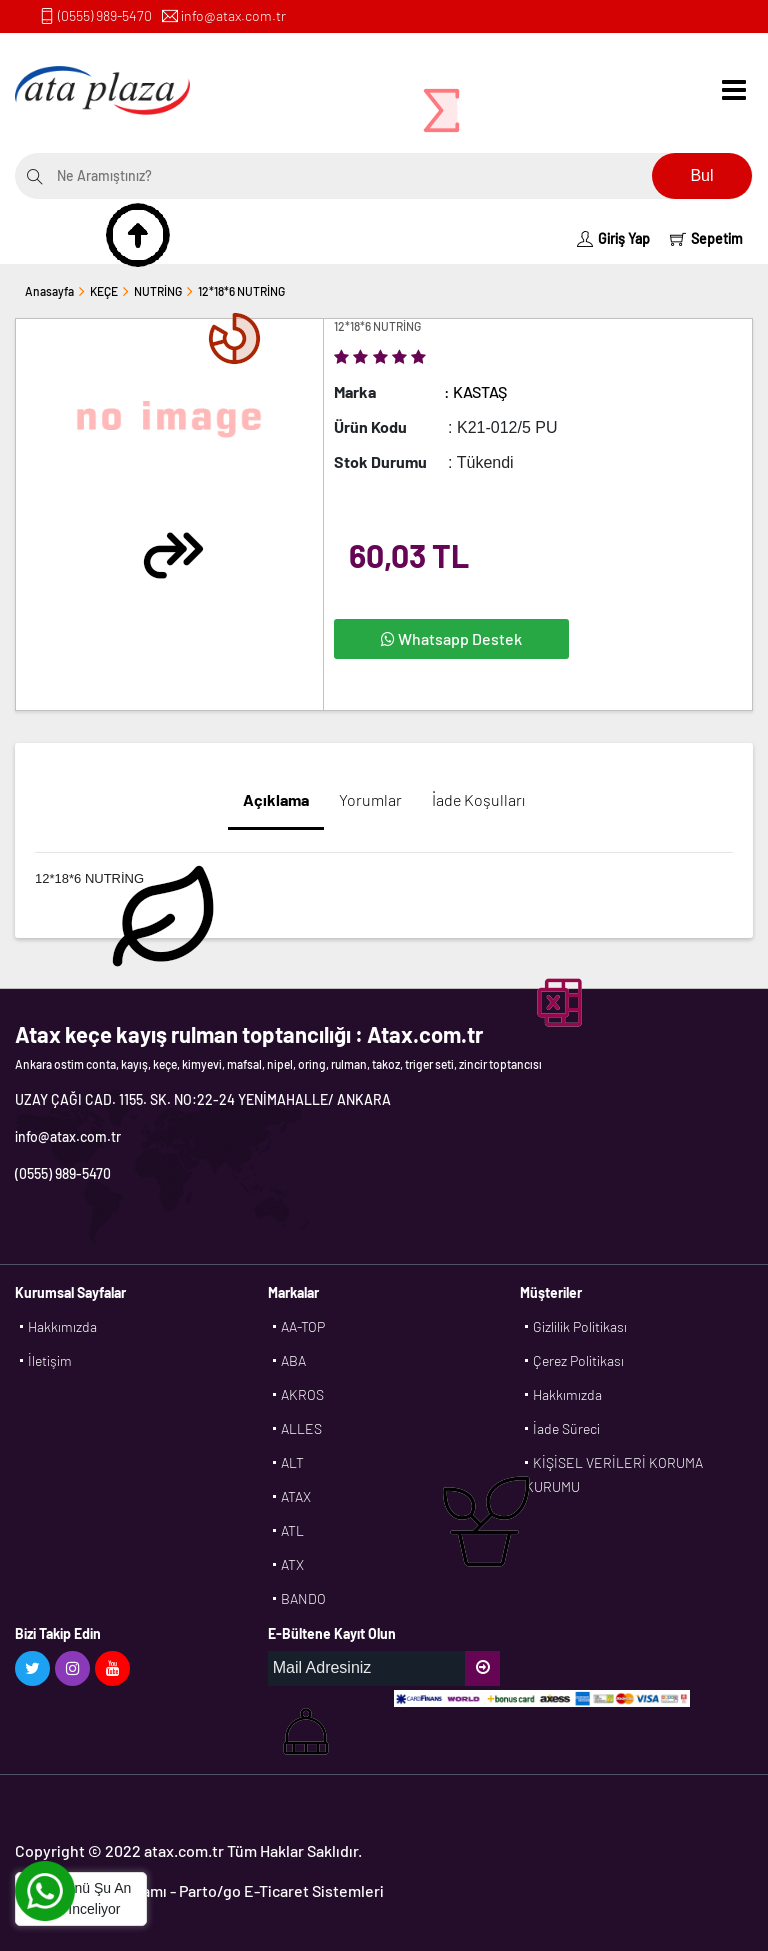 This screenshot has width=768, height=1951. Describe the element at coordinates (484, 1521) in the screenshot. I see `access plant care or gardening features` at that location.